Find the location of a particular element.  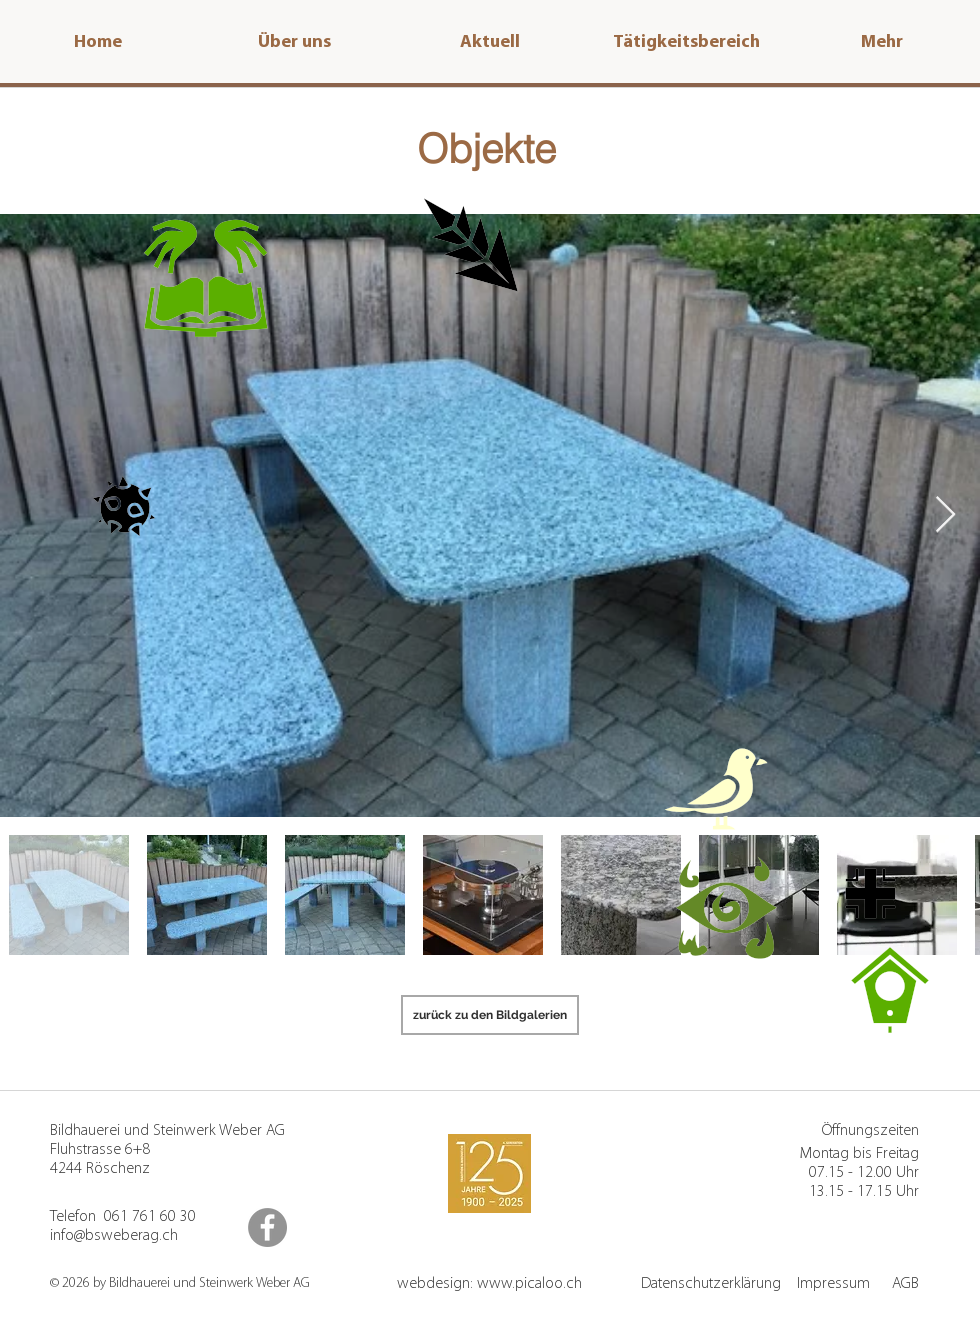

german military history faction or unit marker in a strategy game is located at coordinates (870, 893).